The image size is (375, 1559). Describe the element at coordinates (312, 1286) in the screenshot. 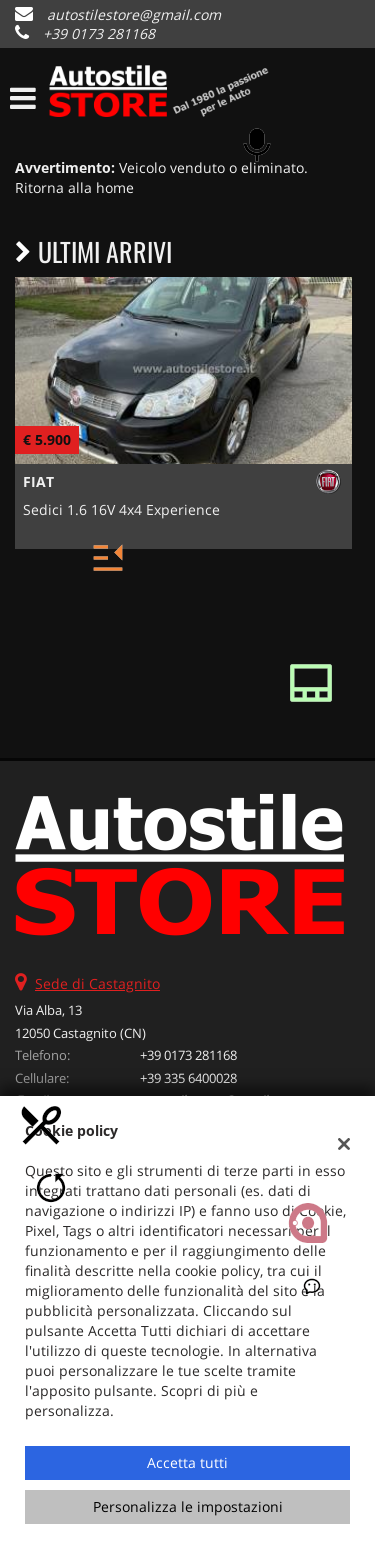

I see `open WeChat messaging app` at that location.